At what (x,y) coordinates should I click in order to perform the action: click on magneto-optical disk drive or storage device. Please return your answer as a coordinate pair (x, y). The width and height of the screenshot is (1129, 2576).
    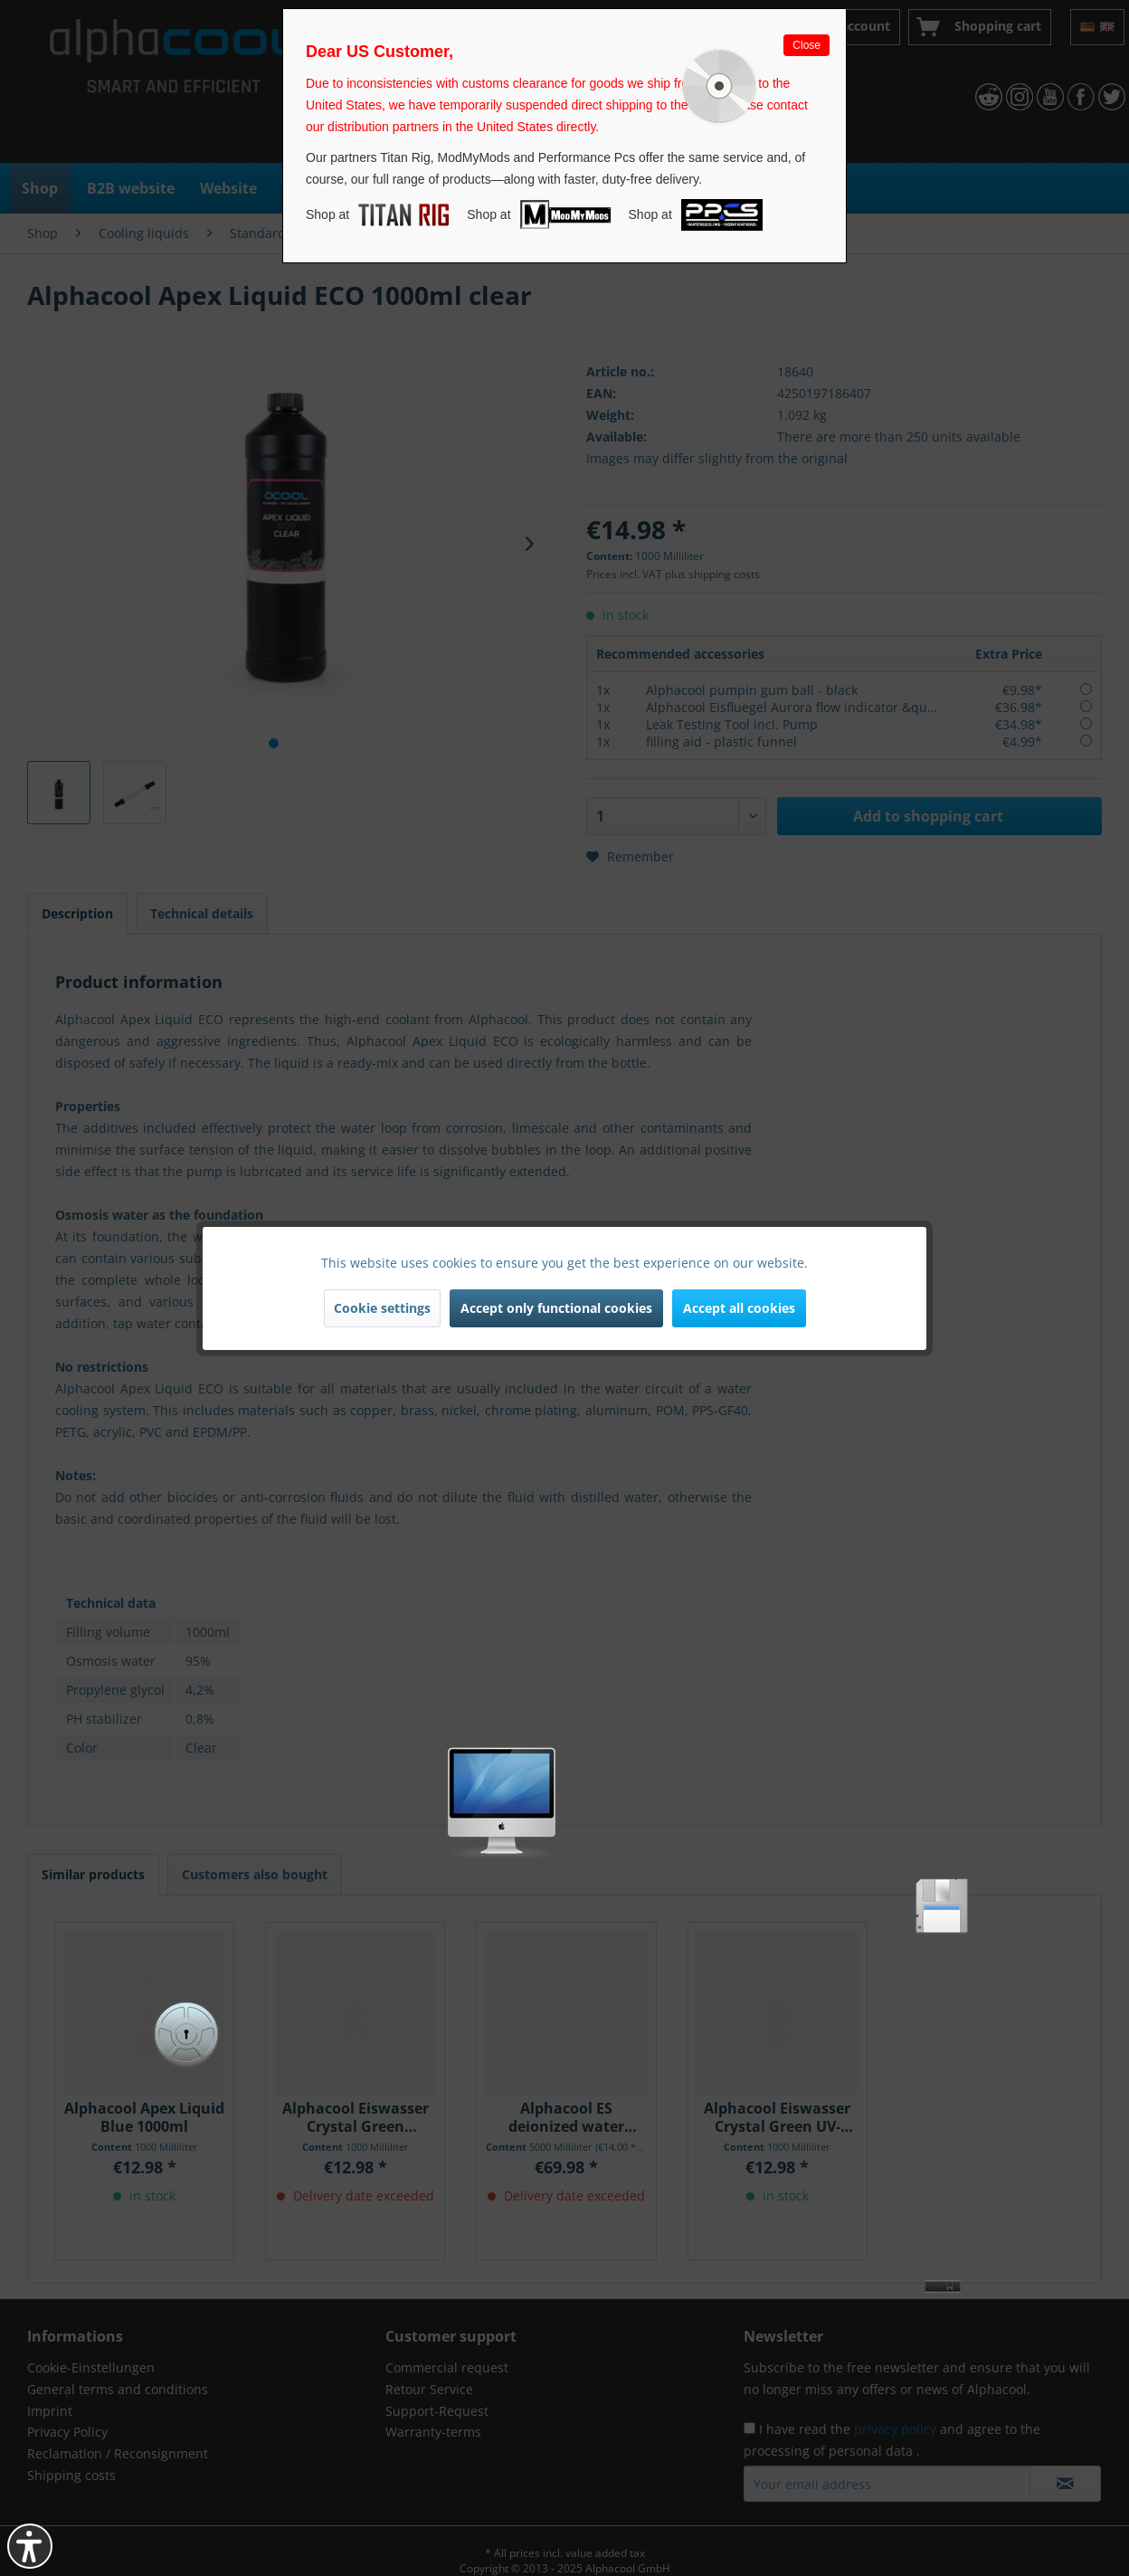
    Looking at the image, I should click on (942, 1906).